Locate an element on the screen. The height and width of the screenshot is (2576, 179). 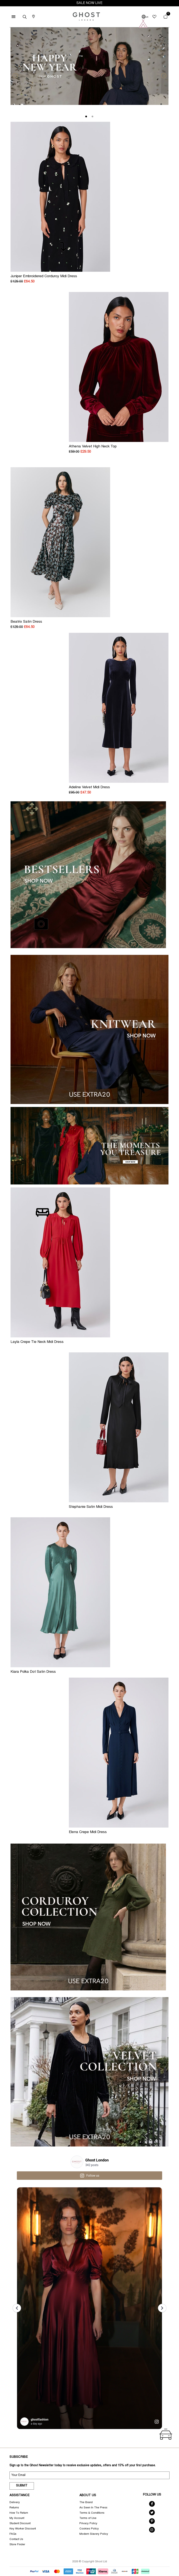
move item down one level is located at coordinates (63, 246).